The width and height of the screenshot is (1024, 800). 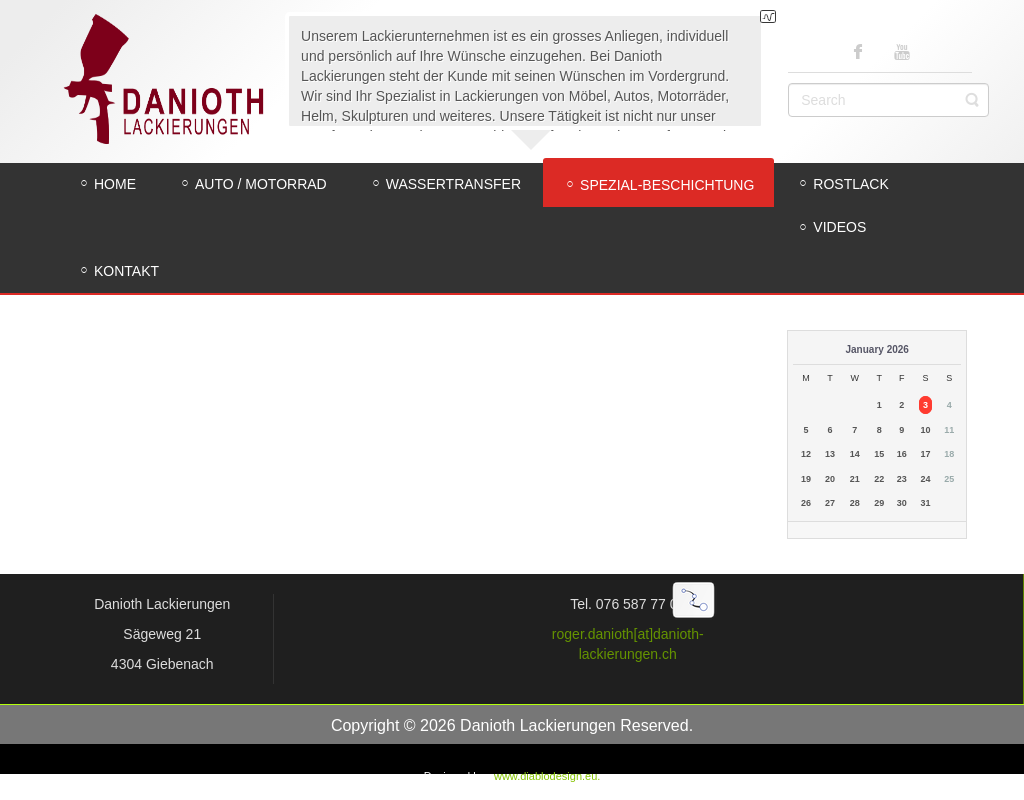 What do you see at coordinates (768, 16) in the screenshot?
I see `view system resource usage and performance metrics` at bounding box center [768, 16].